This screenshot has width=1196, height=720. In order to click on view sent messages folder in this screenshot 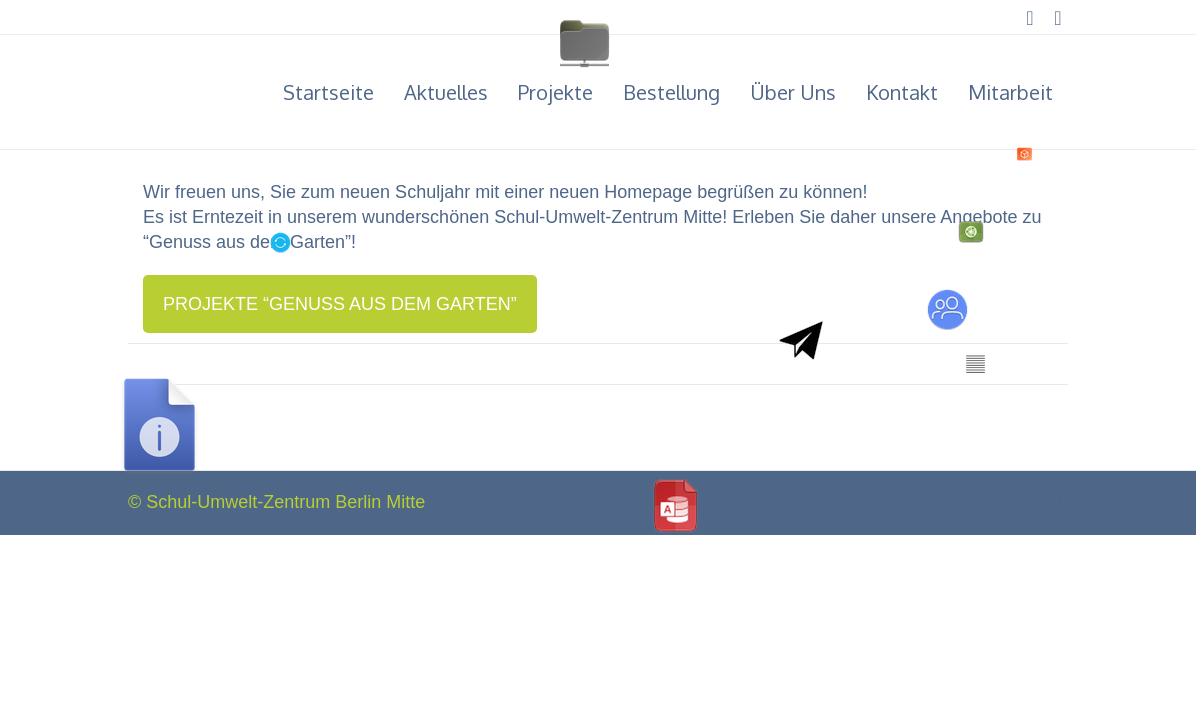, I will do `click(801, 341)`.